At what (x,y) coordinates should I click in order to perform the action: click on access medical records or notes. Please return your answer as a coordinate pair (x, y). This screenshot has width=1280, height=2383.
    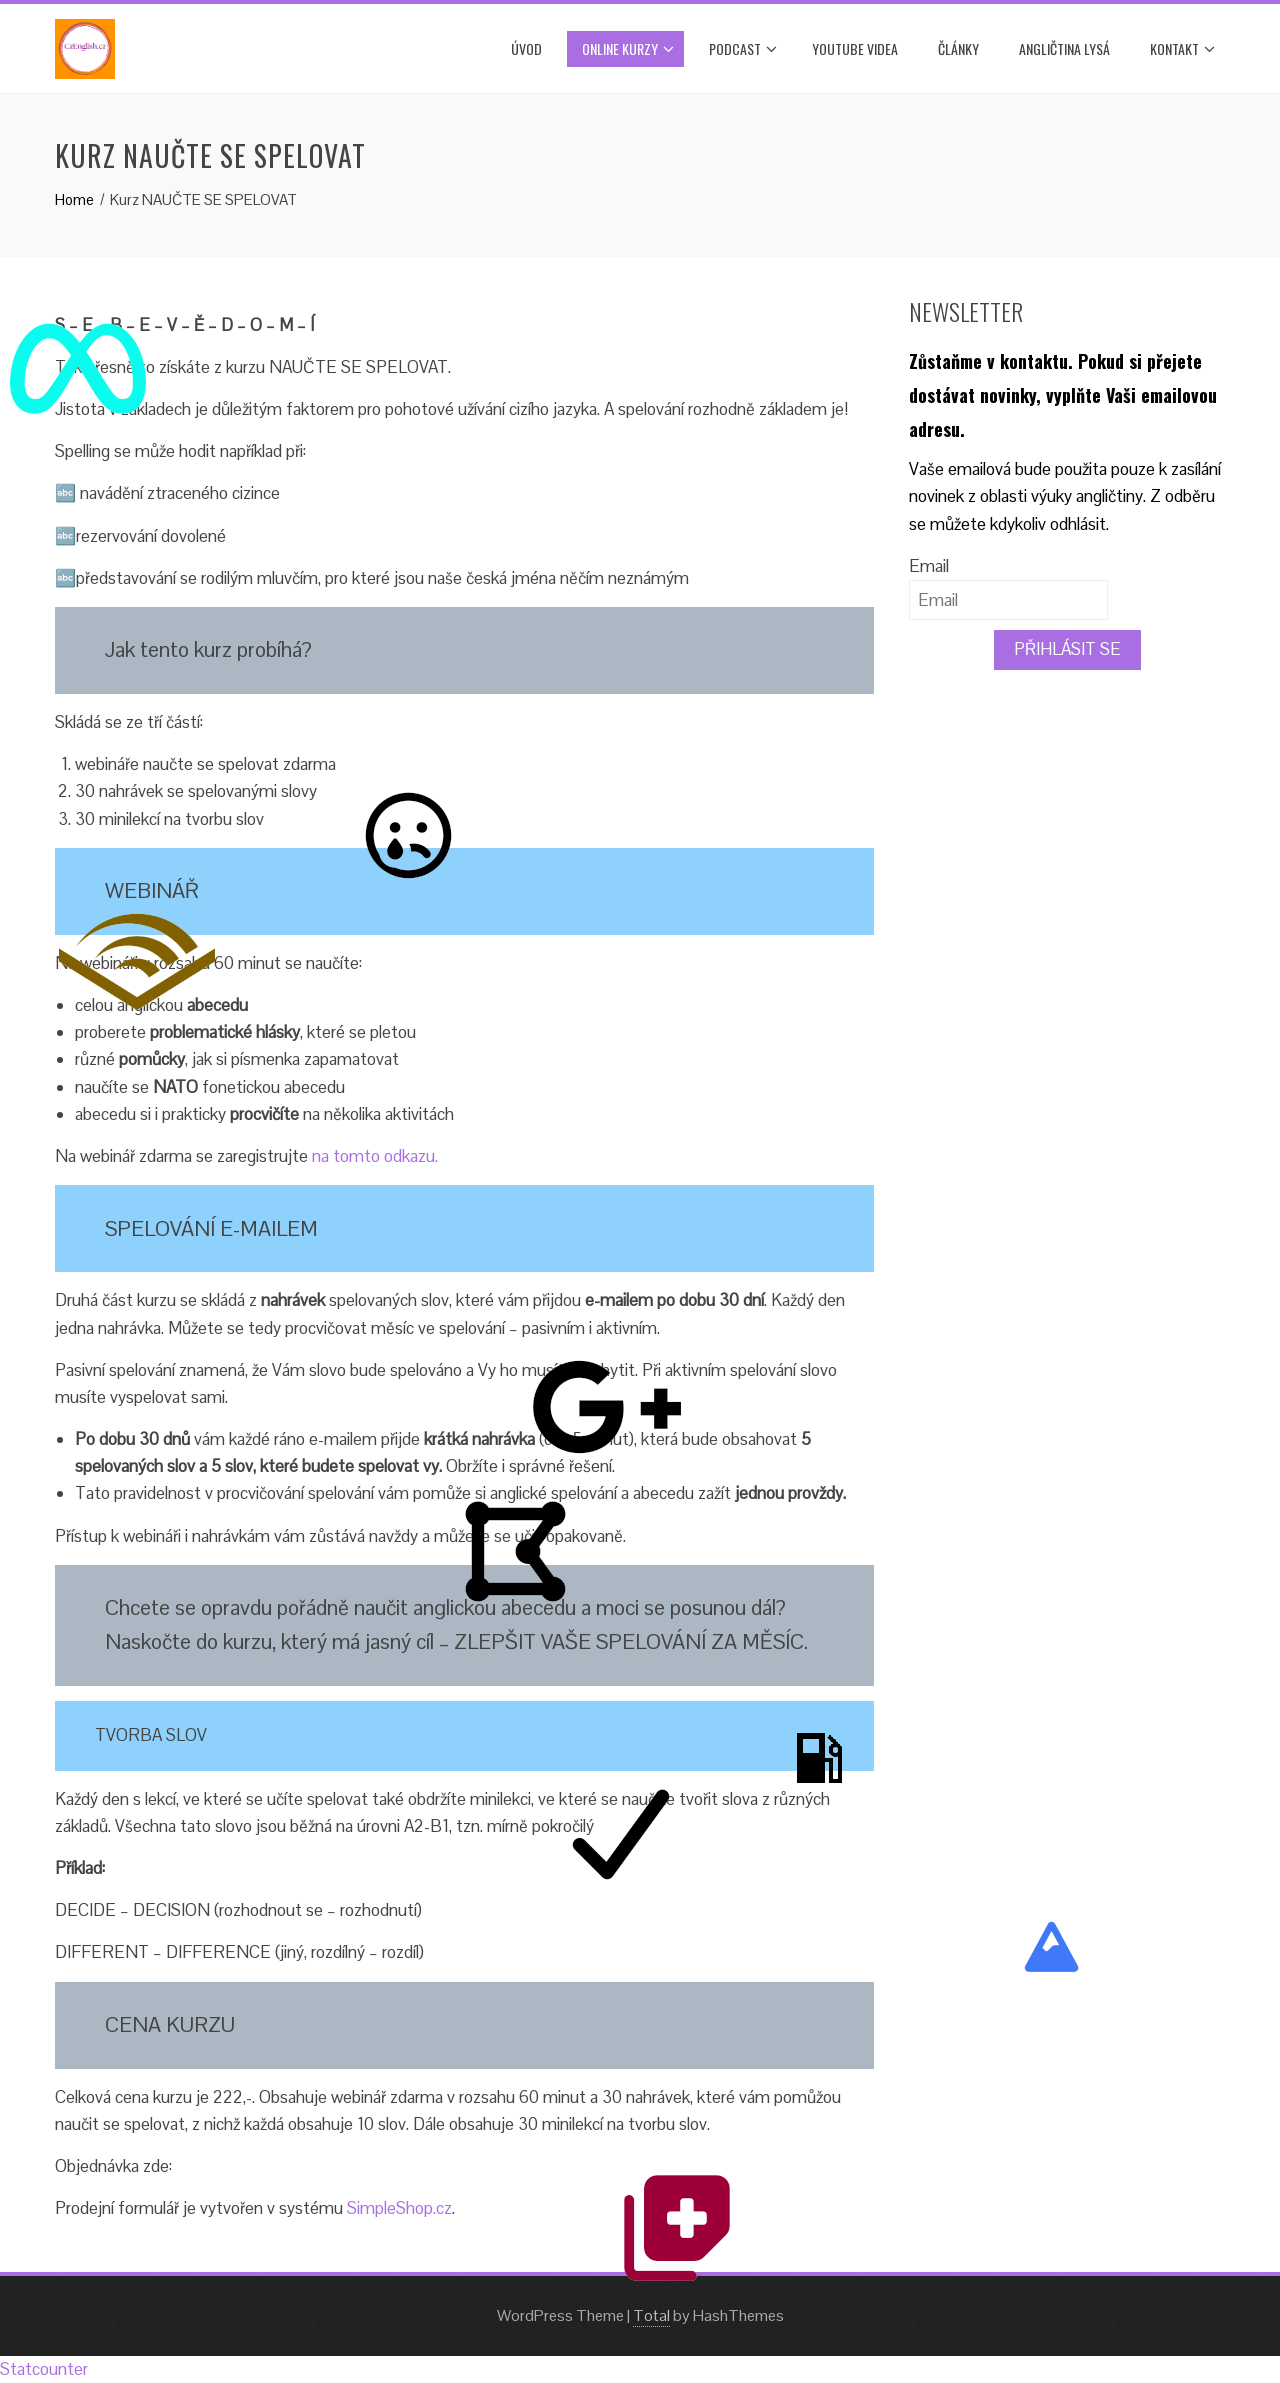
    Looking at the image, I should click on (677, 2228).